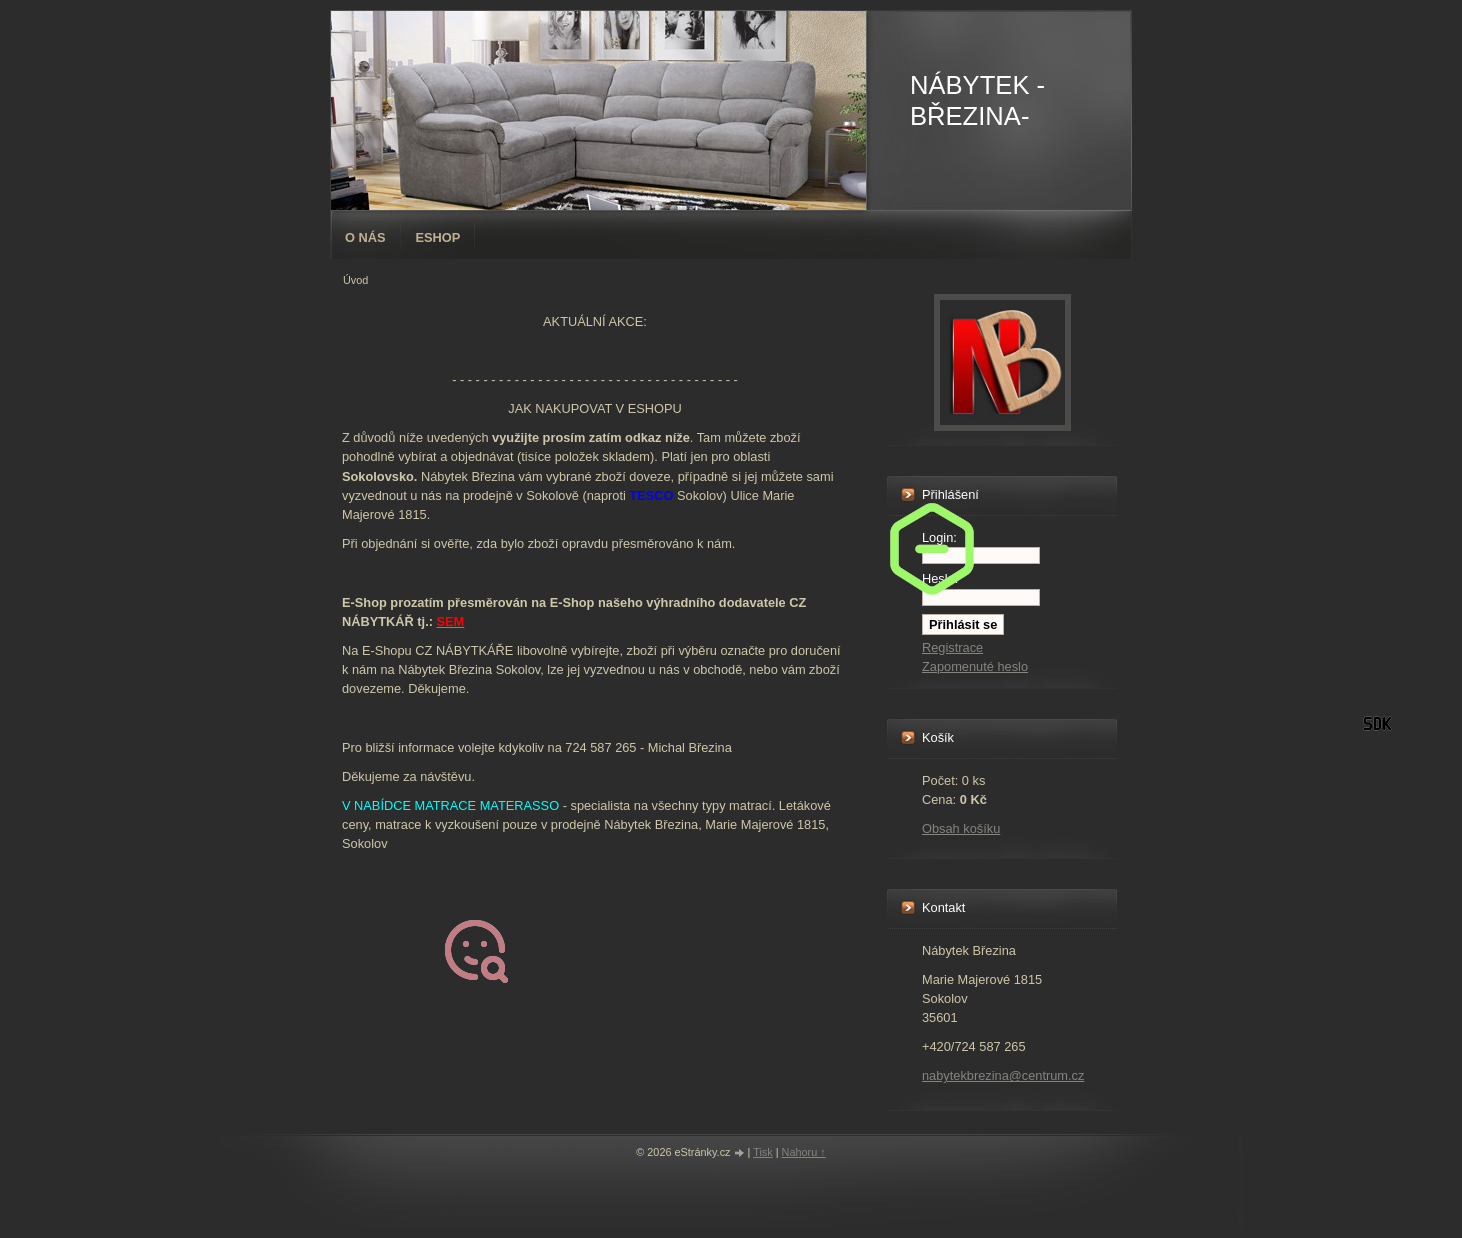  I want to click on search for emotions or mood filters, so click(475, 950).